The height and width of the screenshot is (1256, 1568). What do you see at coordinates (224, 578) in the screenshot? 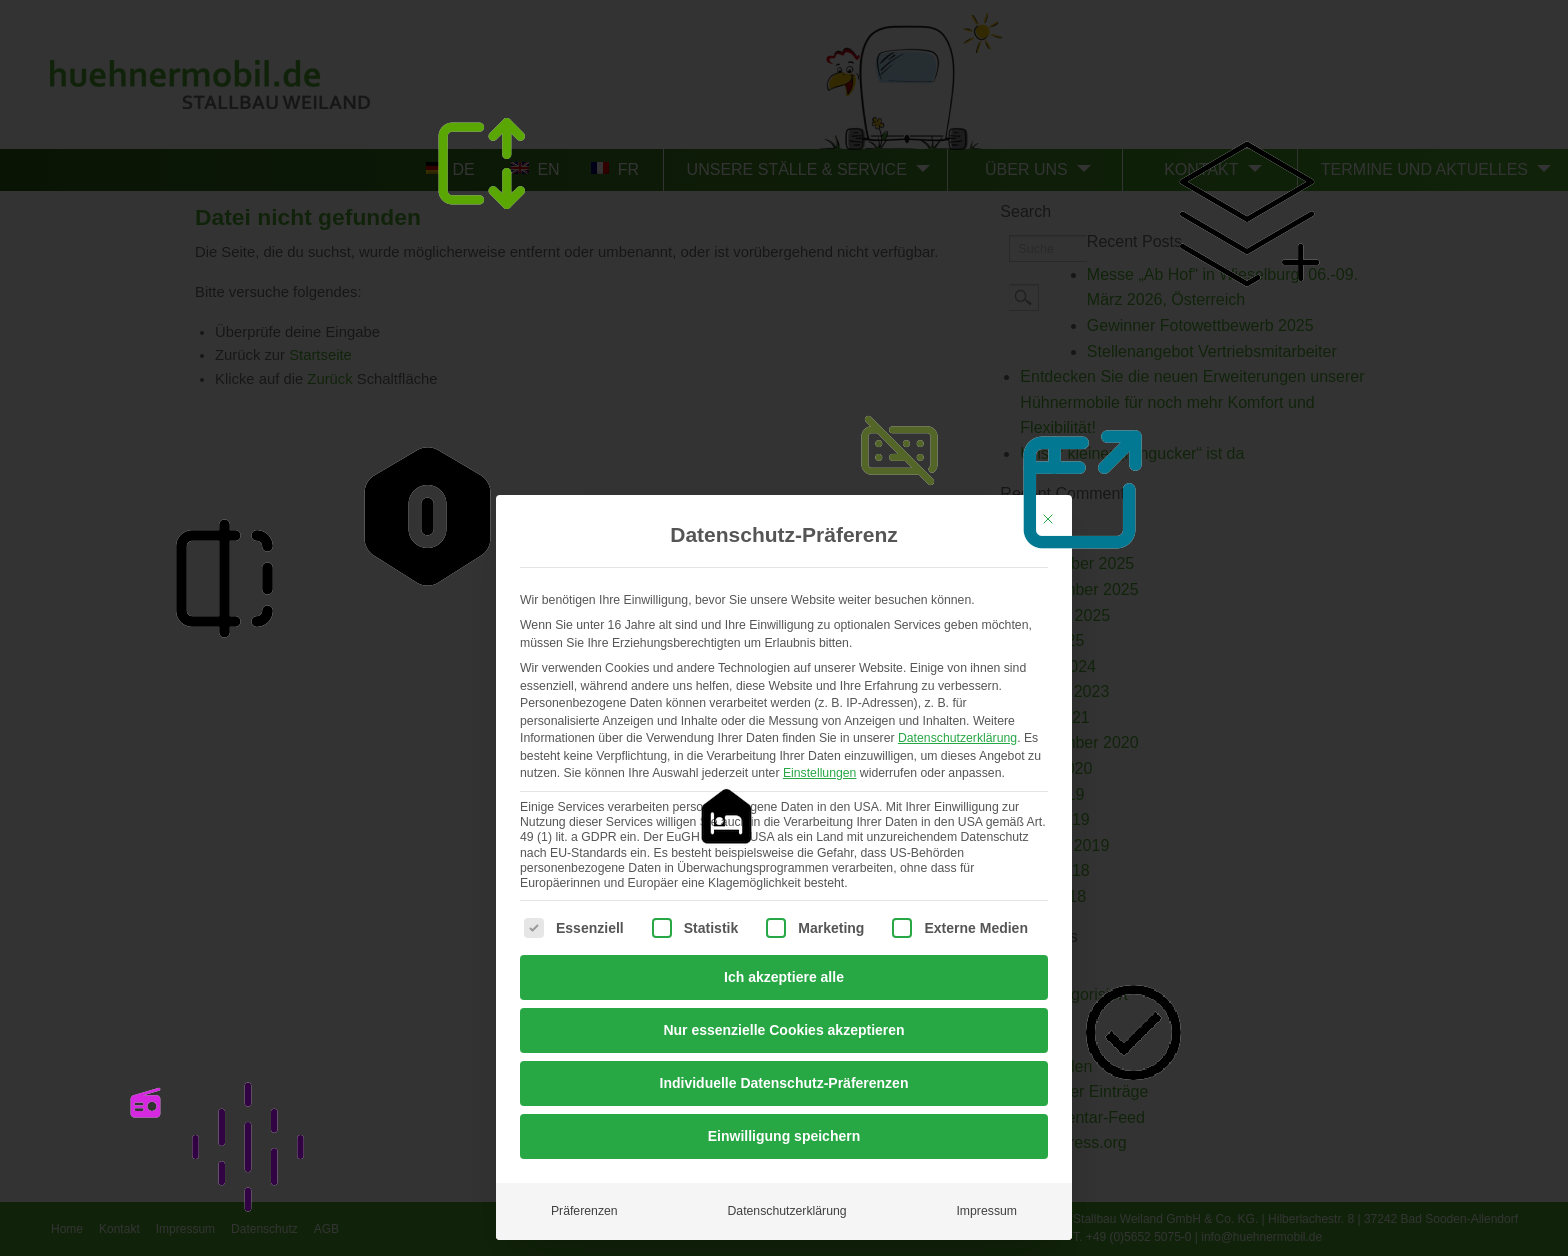
I see `toggle between two panel views` at bounding box center [224, 578].